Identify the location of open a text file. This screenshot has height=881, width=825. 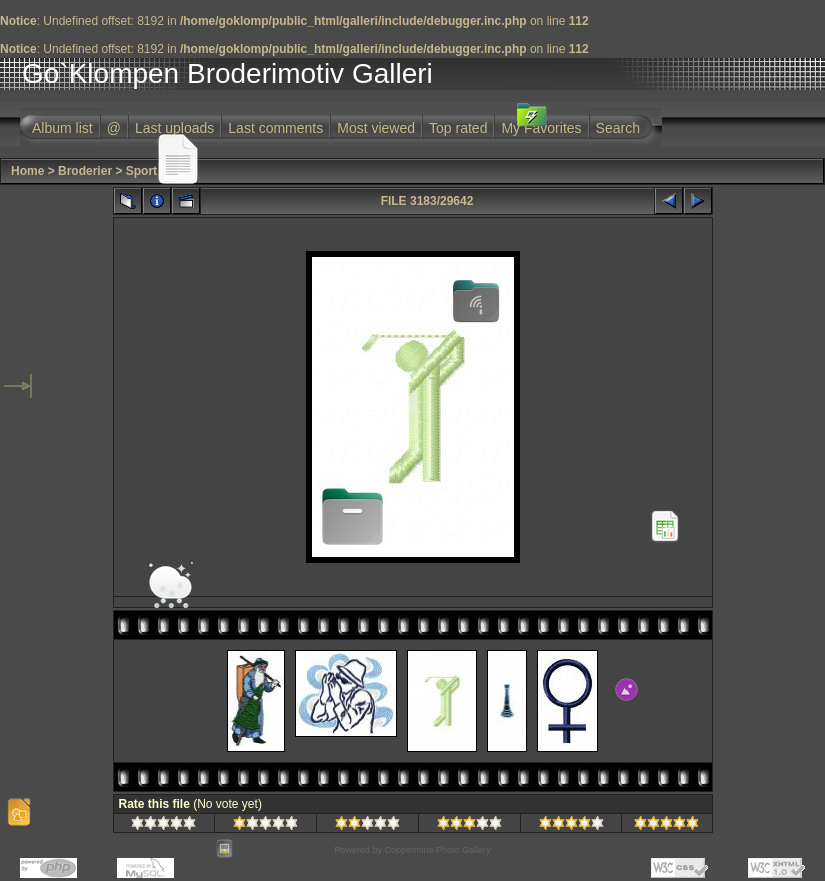
(178, 159).